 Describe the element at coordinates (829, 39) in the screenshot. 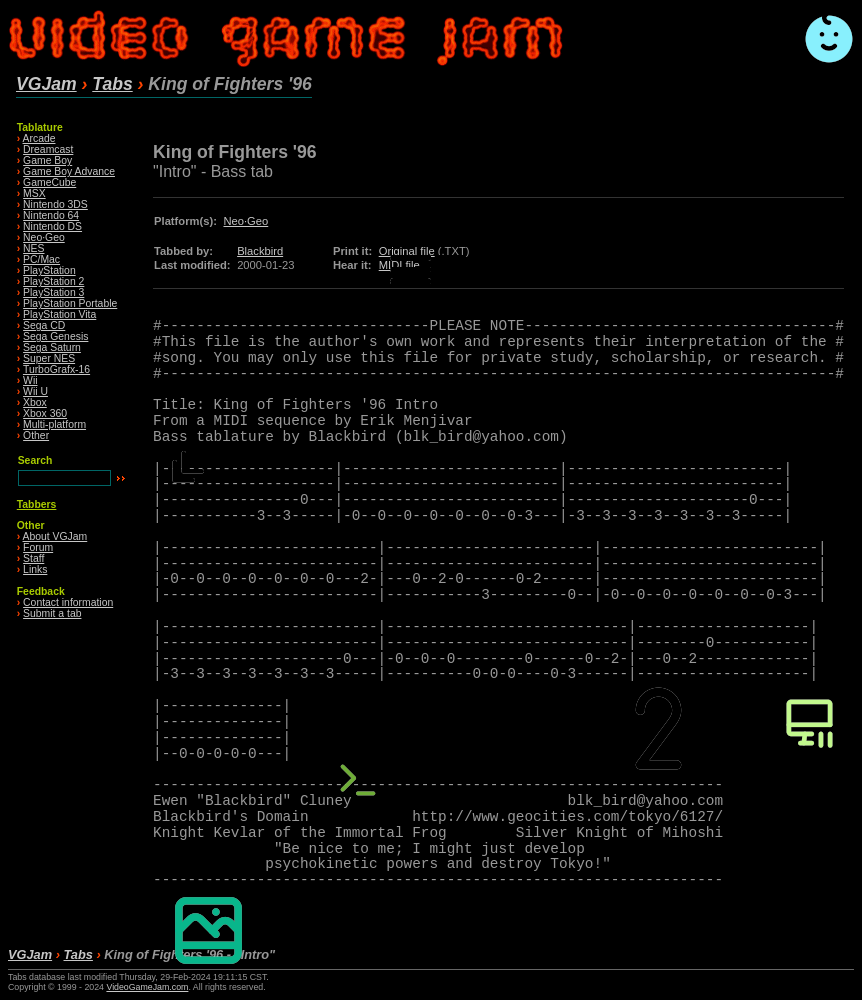

I see `switch to kids mode or child-friendly content` at that location.